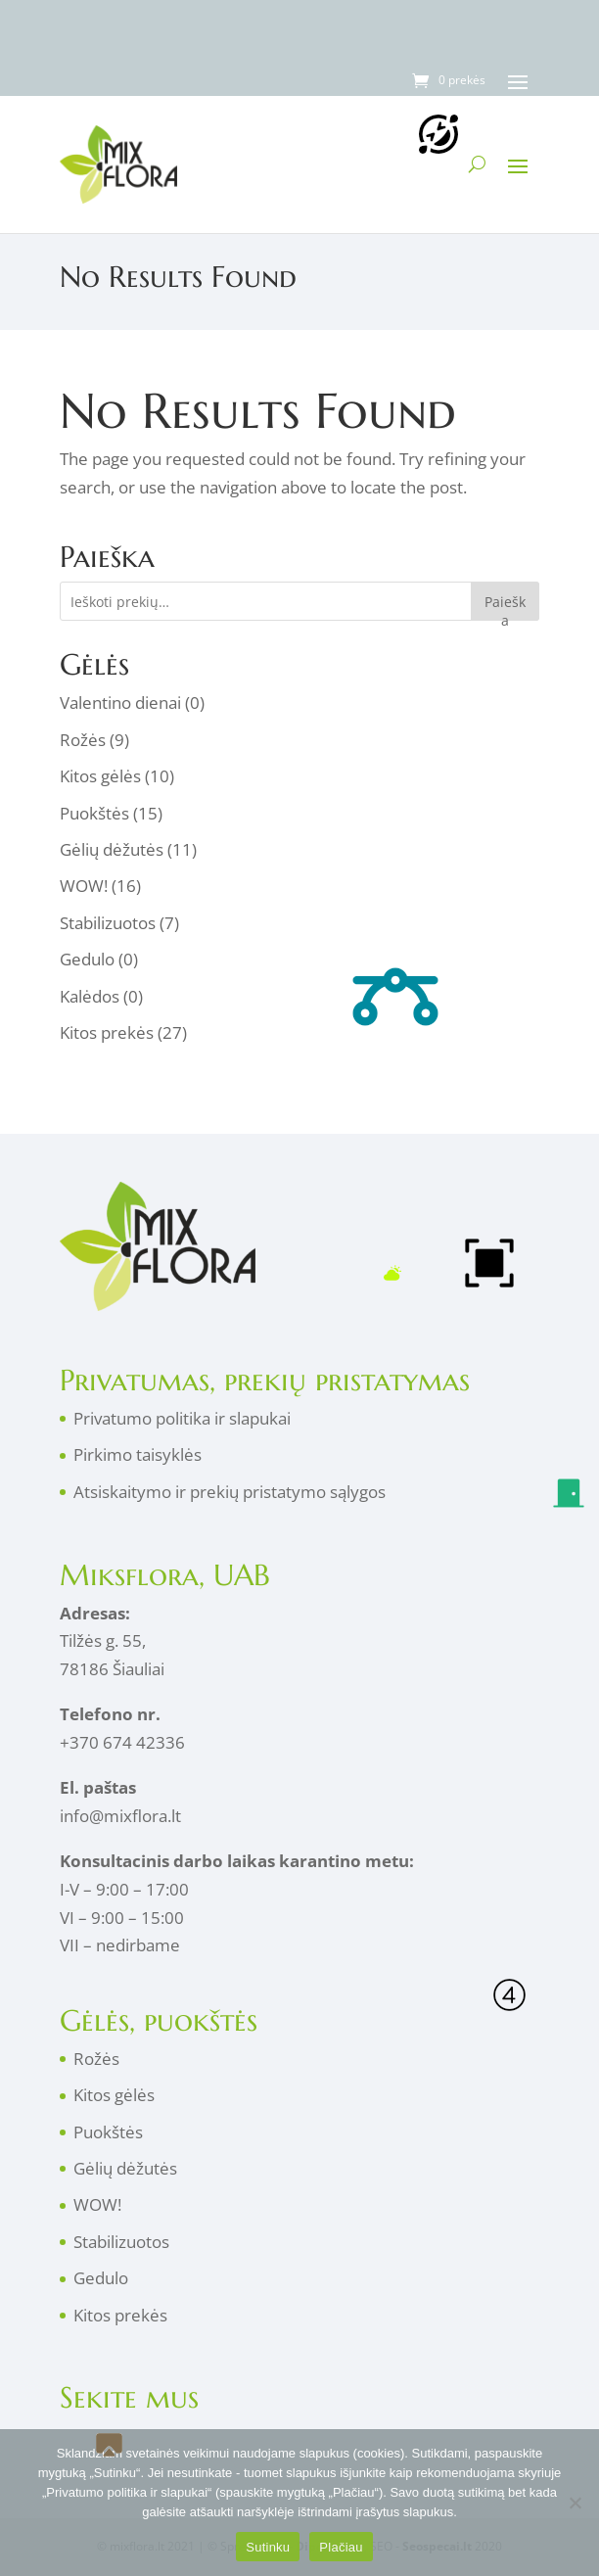 This screenshot has height=2576, width=599. What do you see at coordinates (509, 1994) in the screenshot?
I see `indicates step four in a multi-step process` at bounding box center [509, 1994].